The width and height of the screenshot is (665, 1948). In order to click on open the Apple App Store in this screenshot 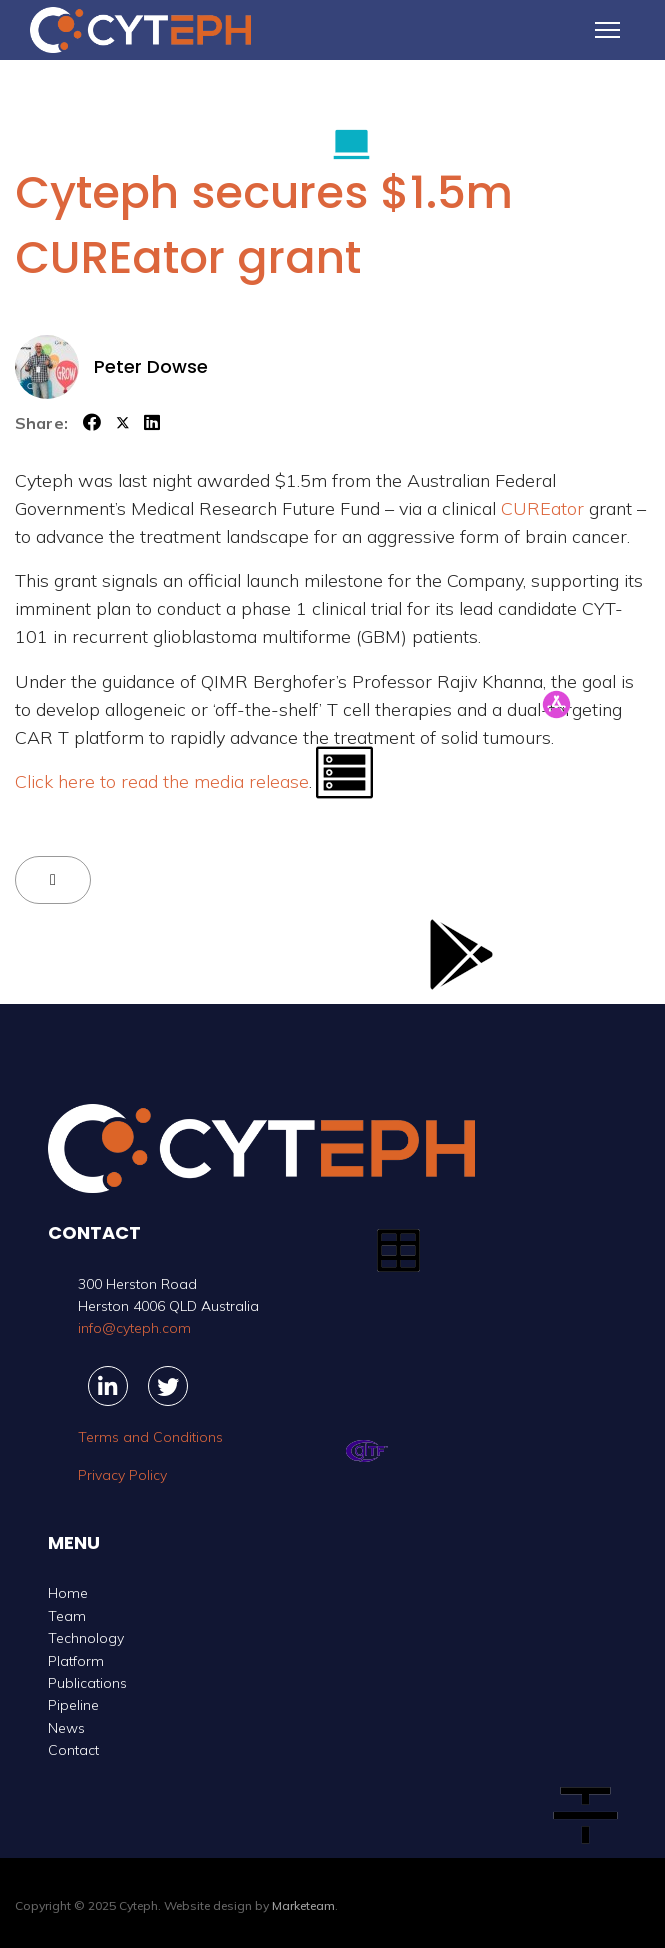, I will do `click(556, 704)`.